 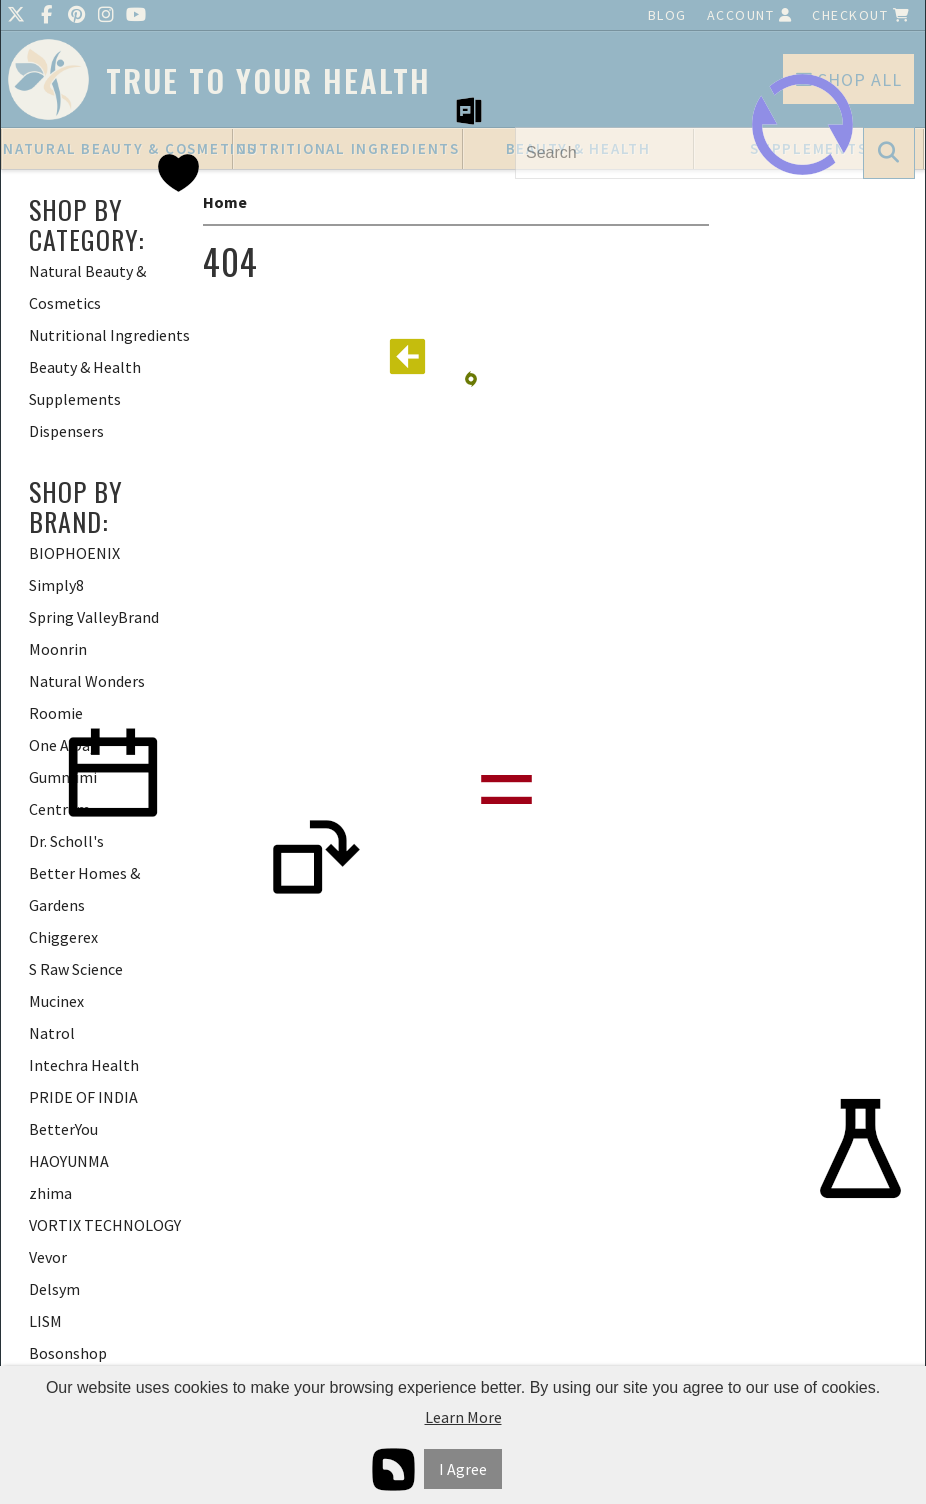 I want to click on open Spectrum community app, so click(x=393, y=1469).